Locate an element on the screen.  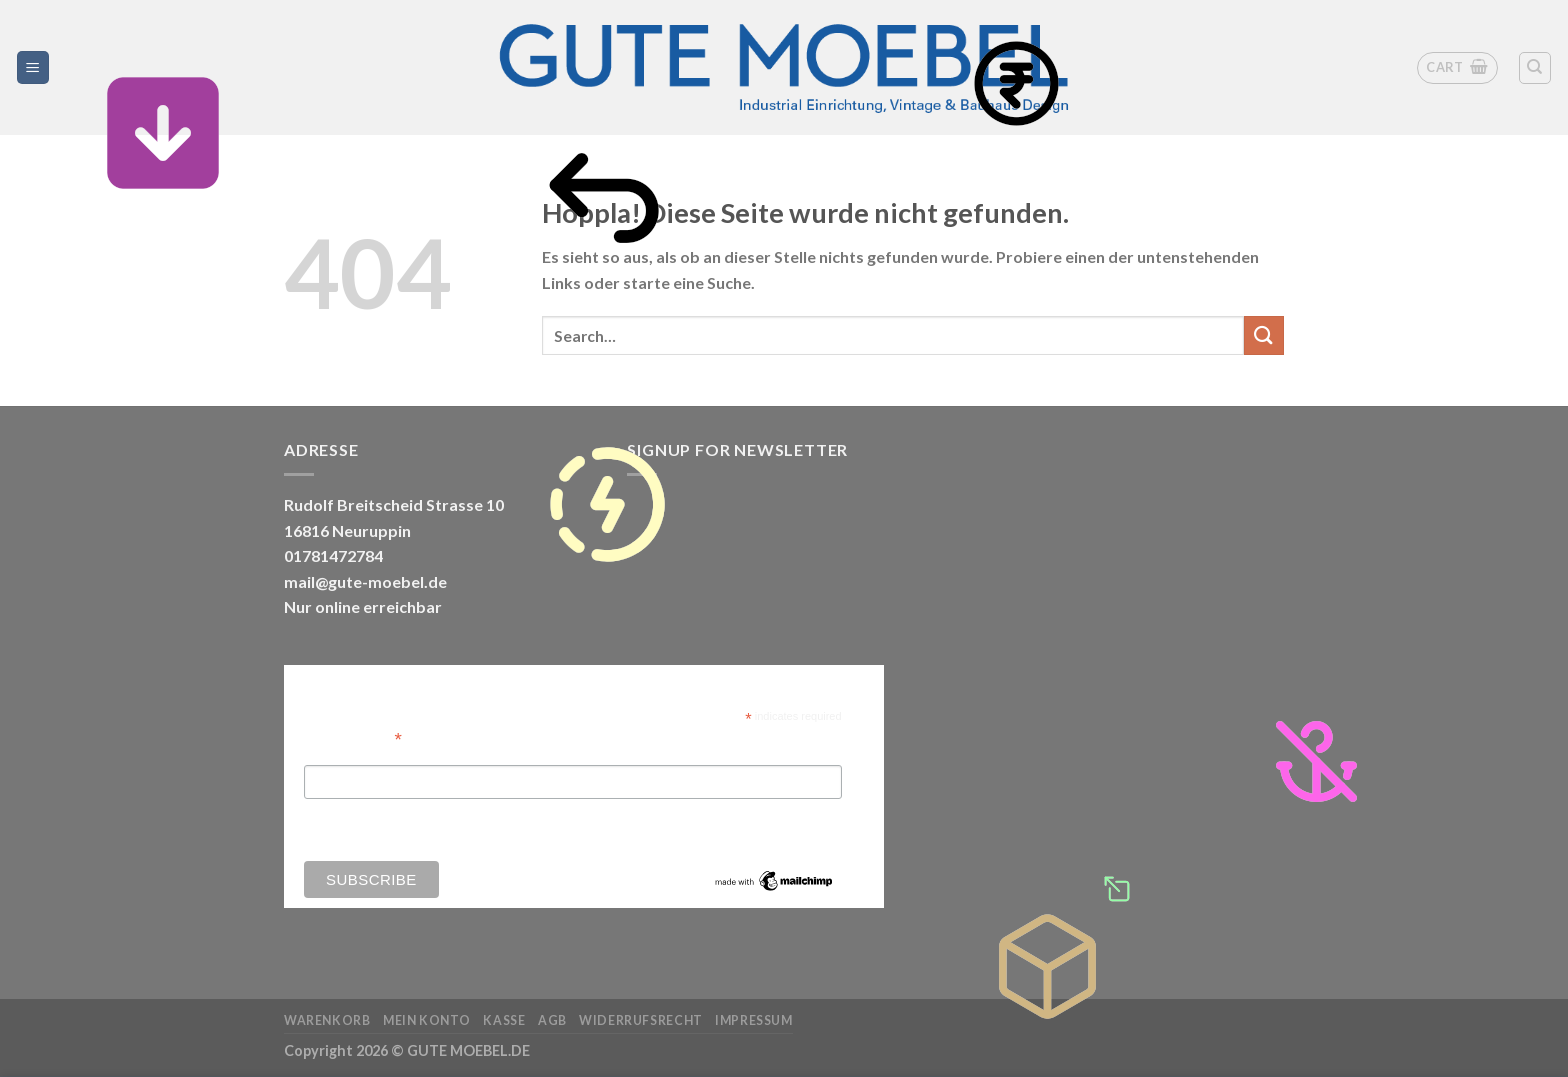
disable anchor or fixed position is located at coordinates (1316, 761).